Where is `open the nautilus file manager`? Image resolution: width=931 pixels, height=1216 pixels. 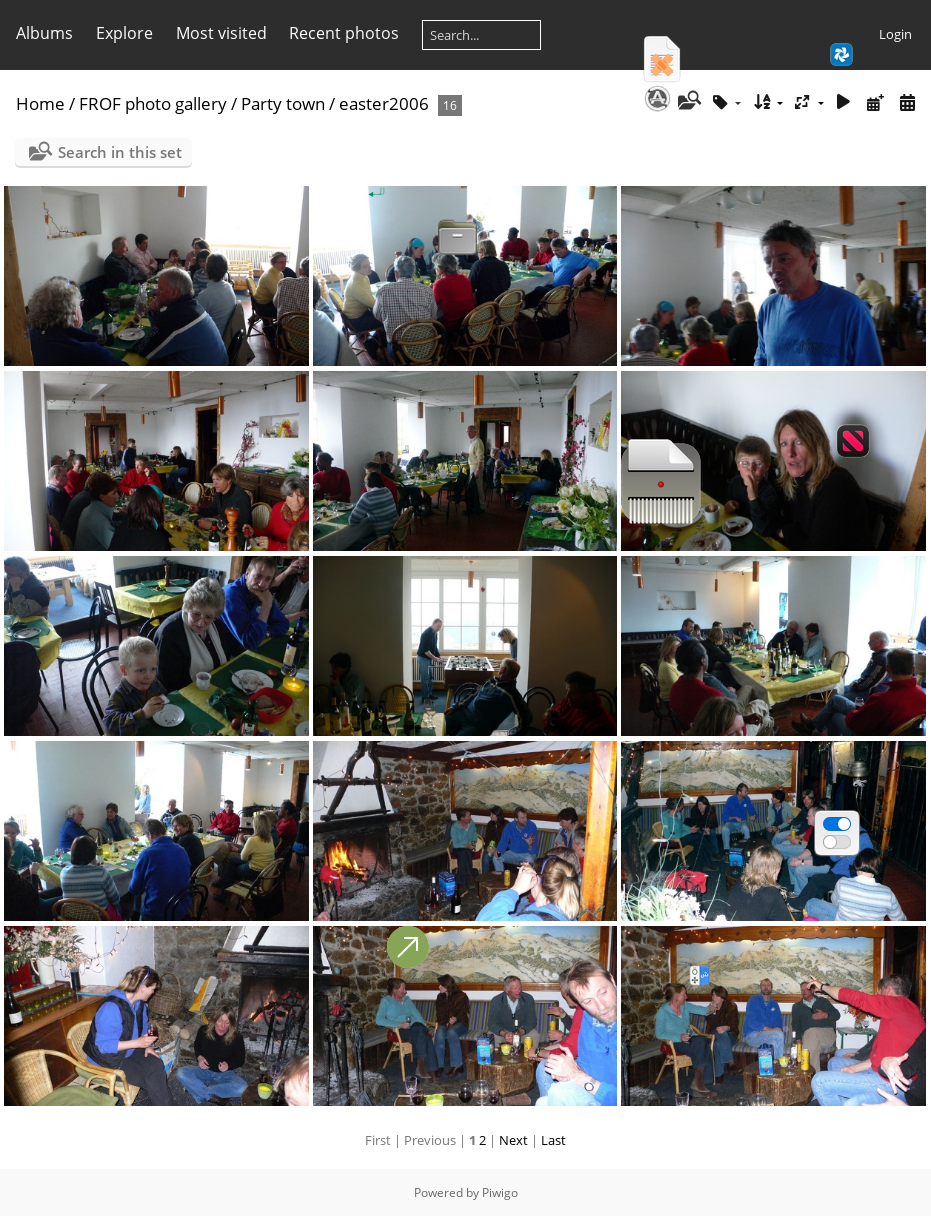
open the nautilus file manager is located at coordinates (457, 236).